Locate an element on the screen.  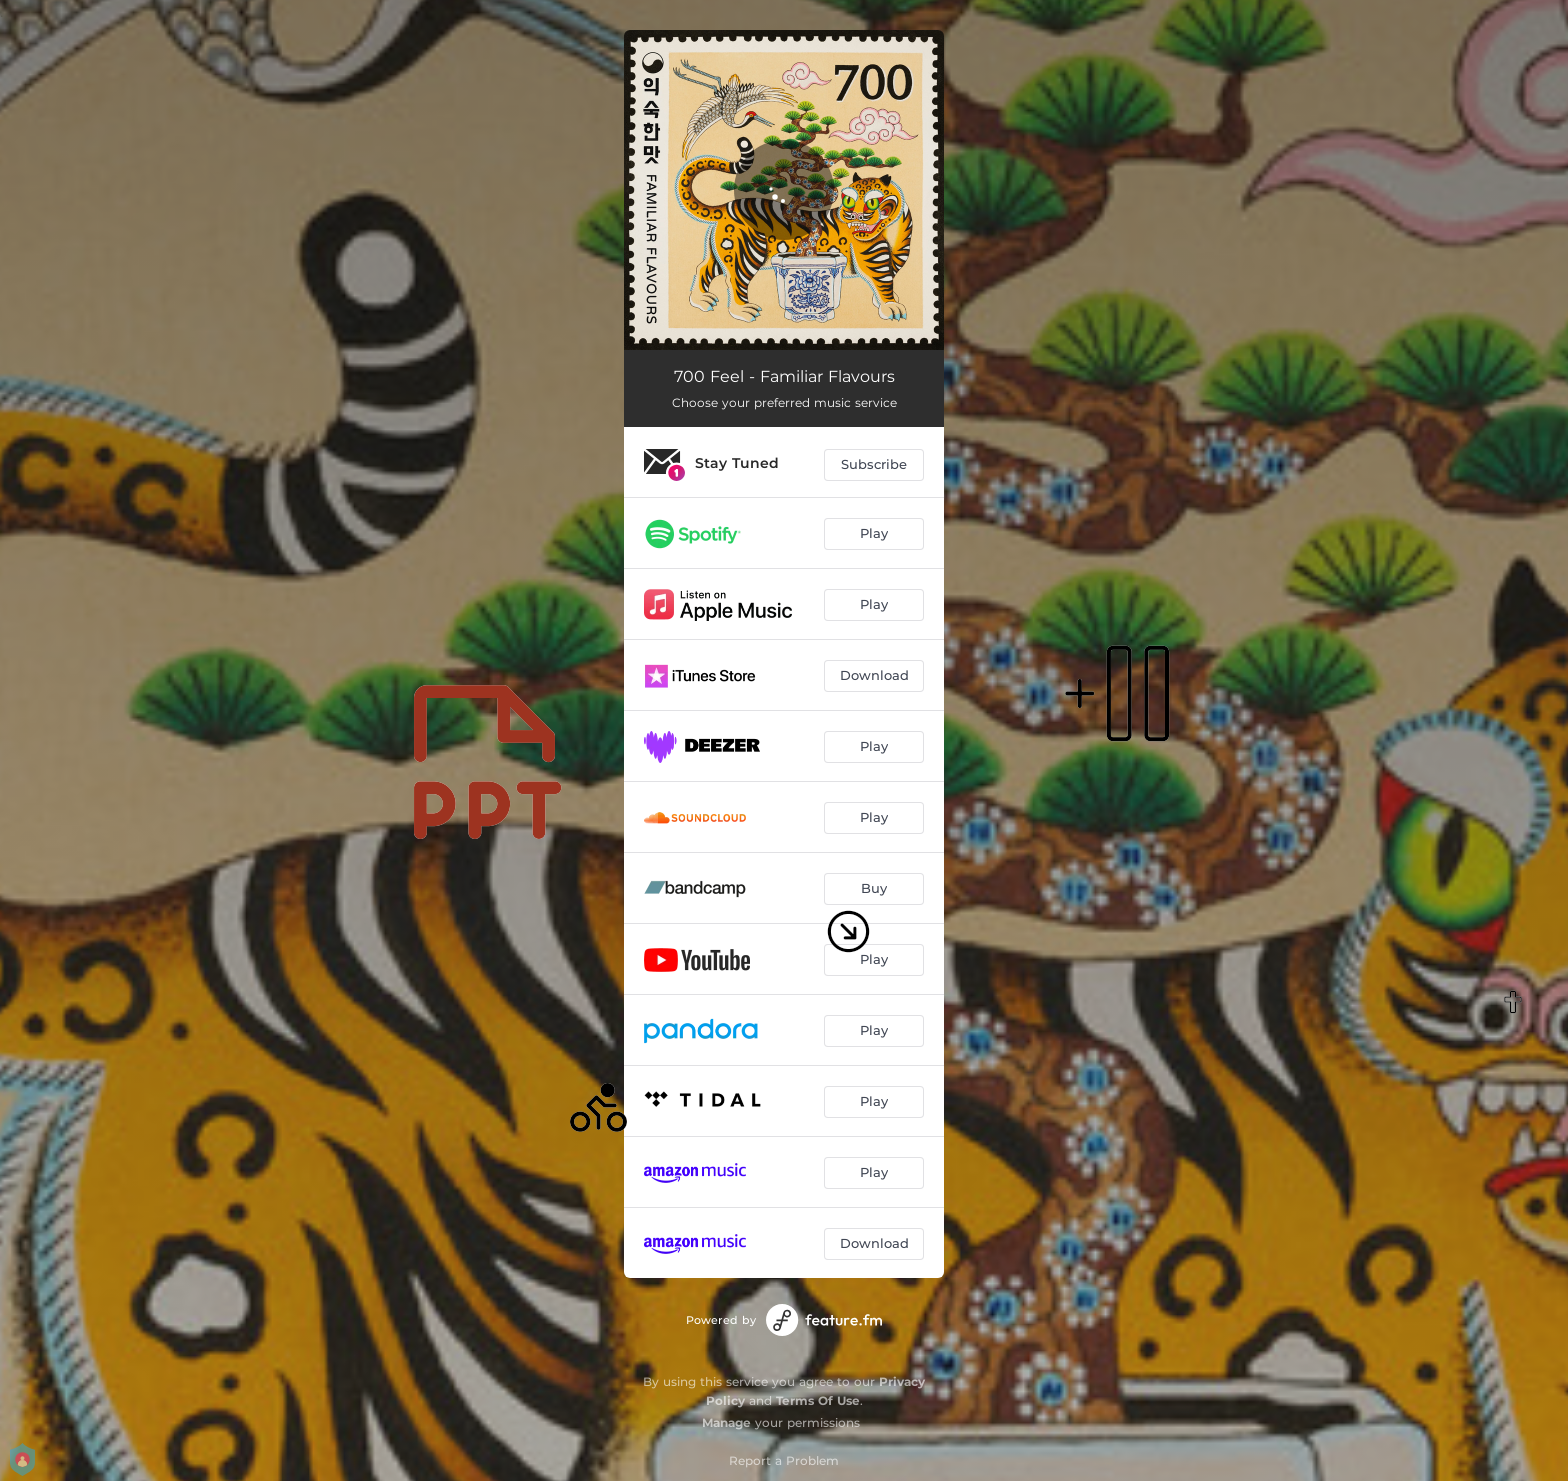
indicates a religious or faith-based feature is located at coordinates (1513, 1002).